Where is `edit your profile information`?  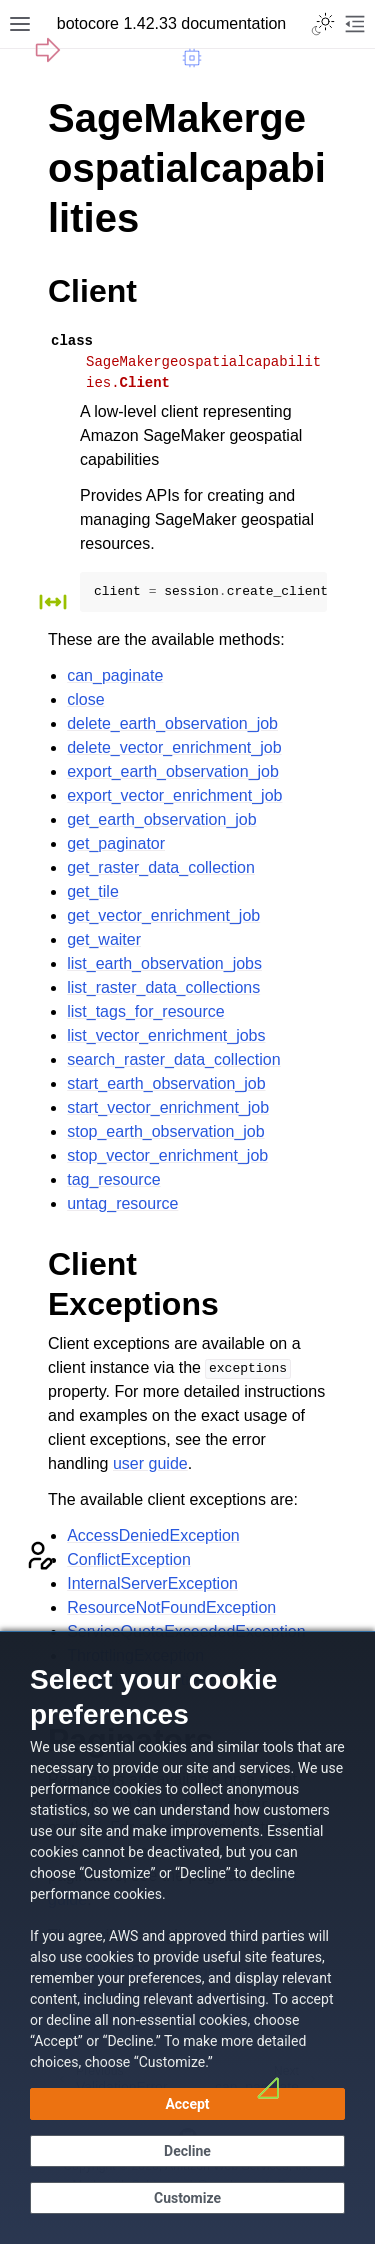 edit your profile information is located at coordinates (38, 1555).